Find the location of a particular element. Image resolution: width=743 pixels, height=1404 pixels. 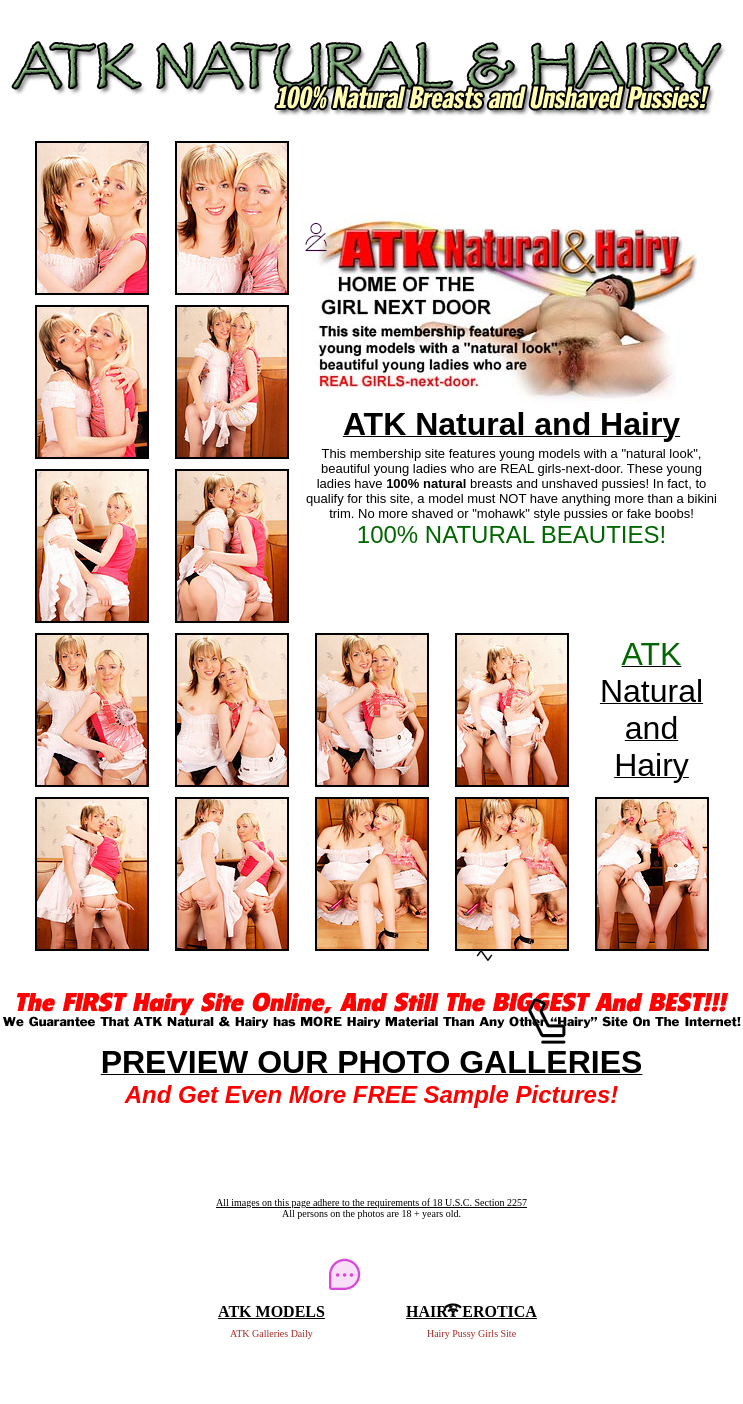

select a seat for your reservation is located at coordinates (546, 1021).